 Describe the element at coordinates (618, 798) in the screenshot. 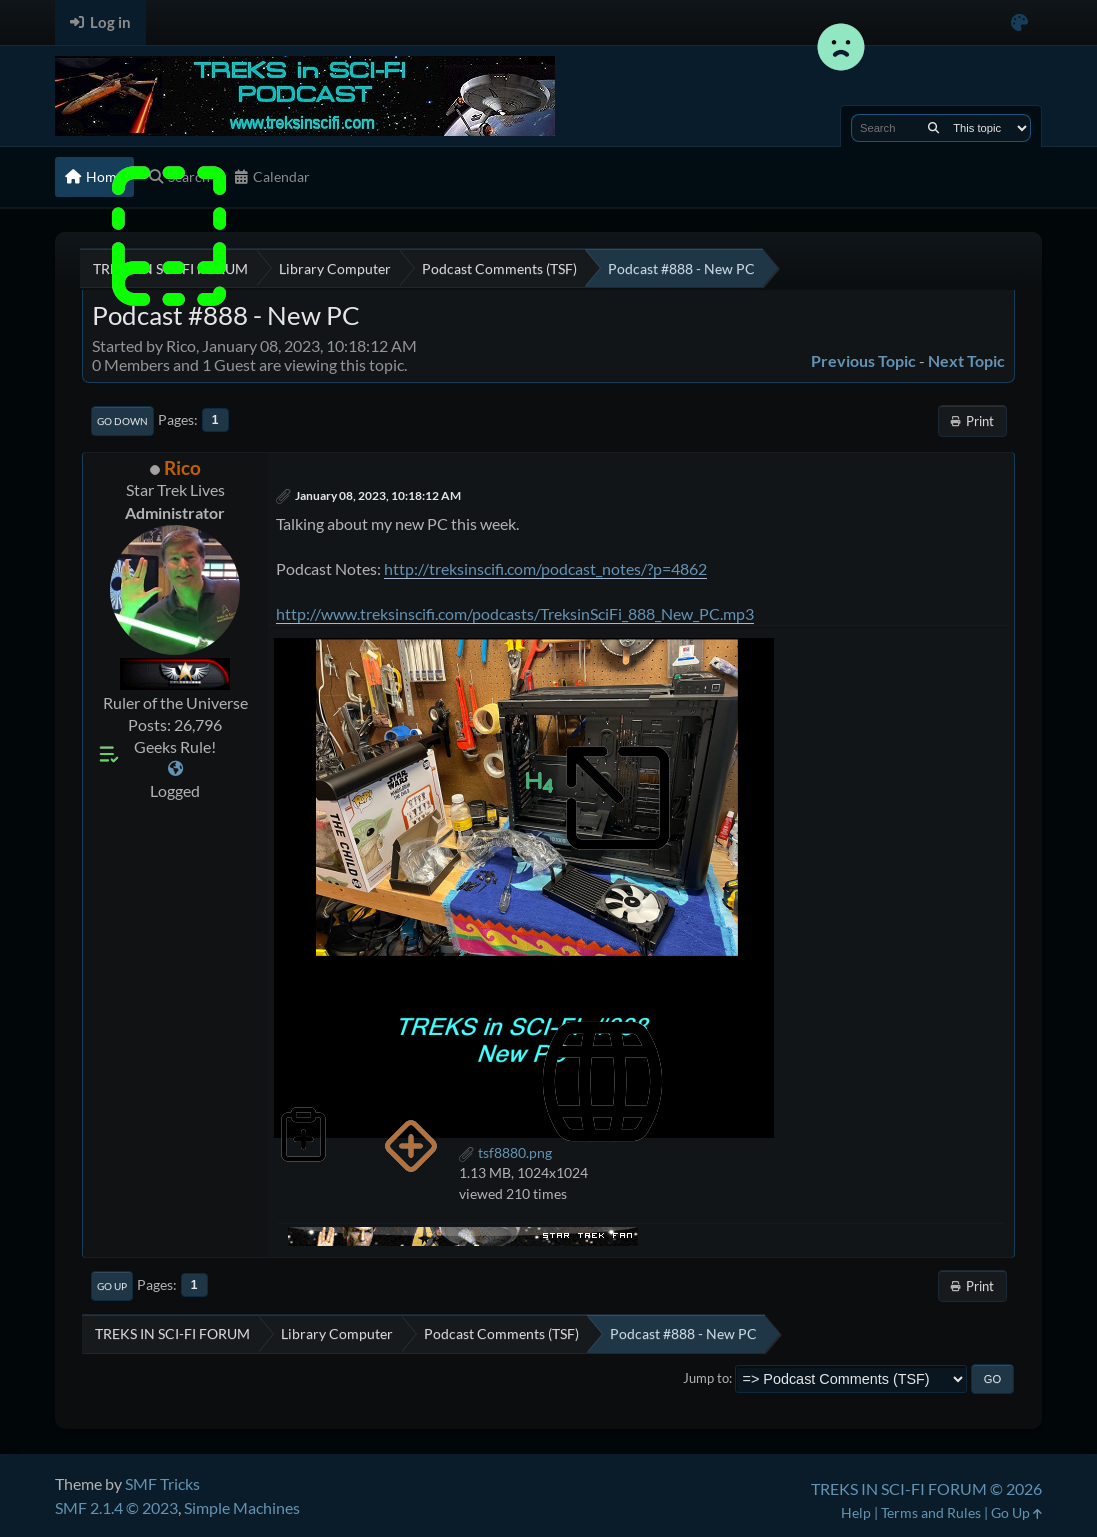

I see `open link in new window` at that location.